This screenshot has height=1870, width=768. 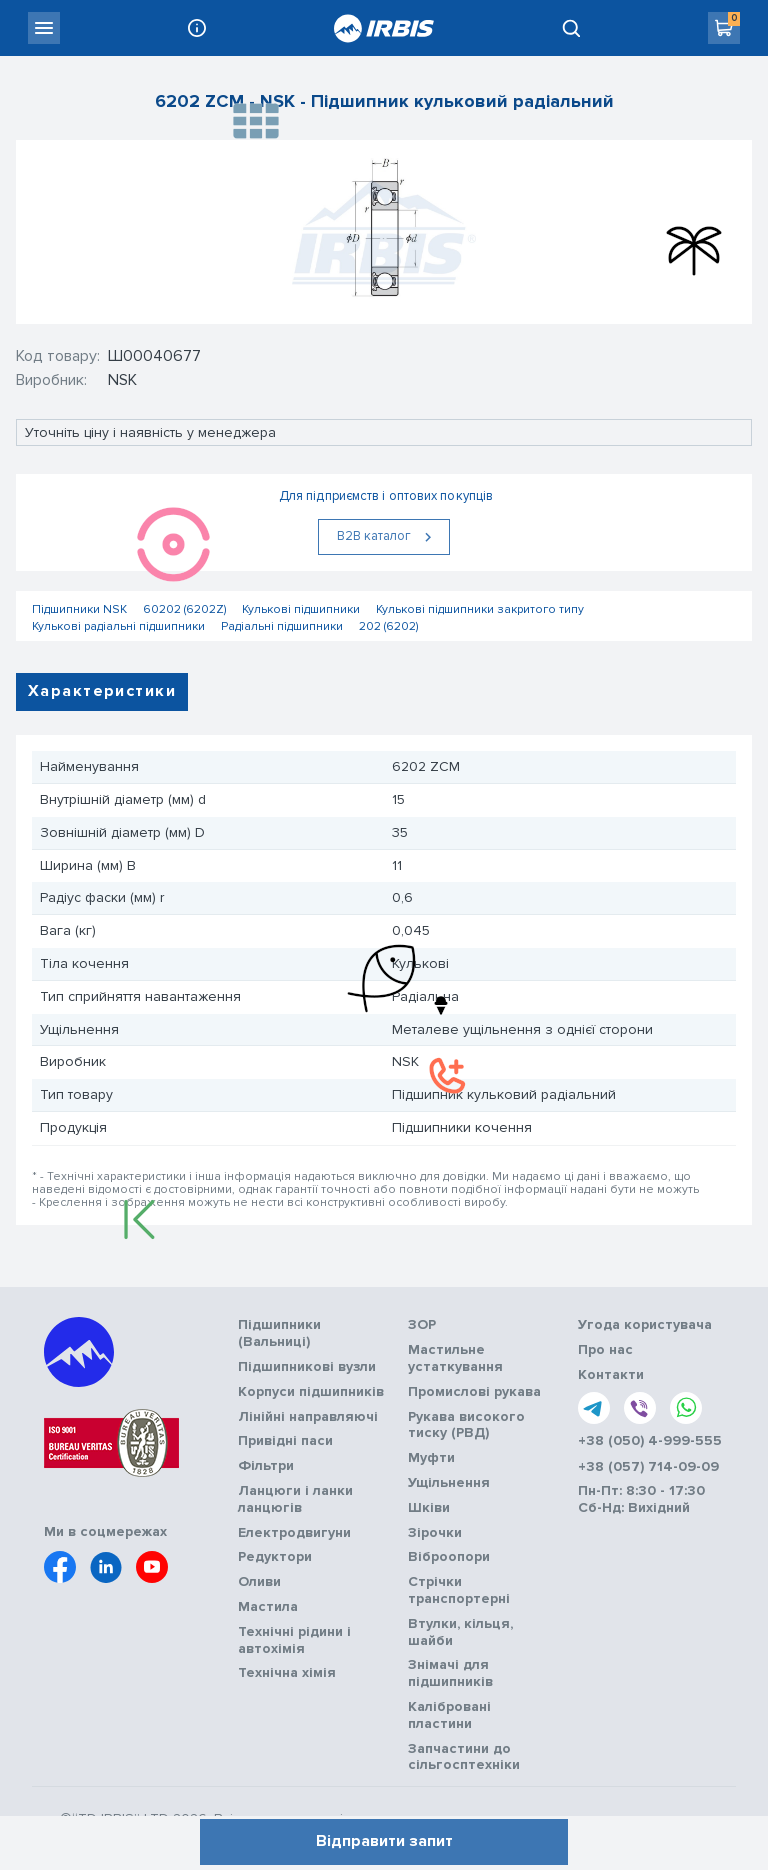 What do you see at coordinates (694, 250) in the screenshot?
I see `access vacation or travel mode` at bounding box center [694, 250].